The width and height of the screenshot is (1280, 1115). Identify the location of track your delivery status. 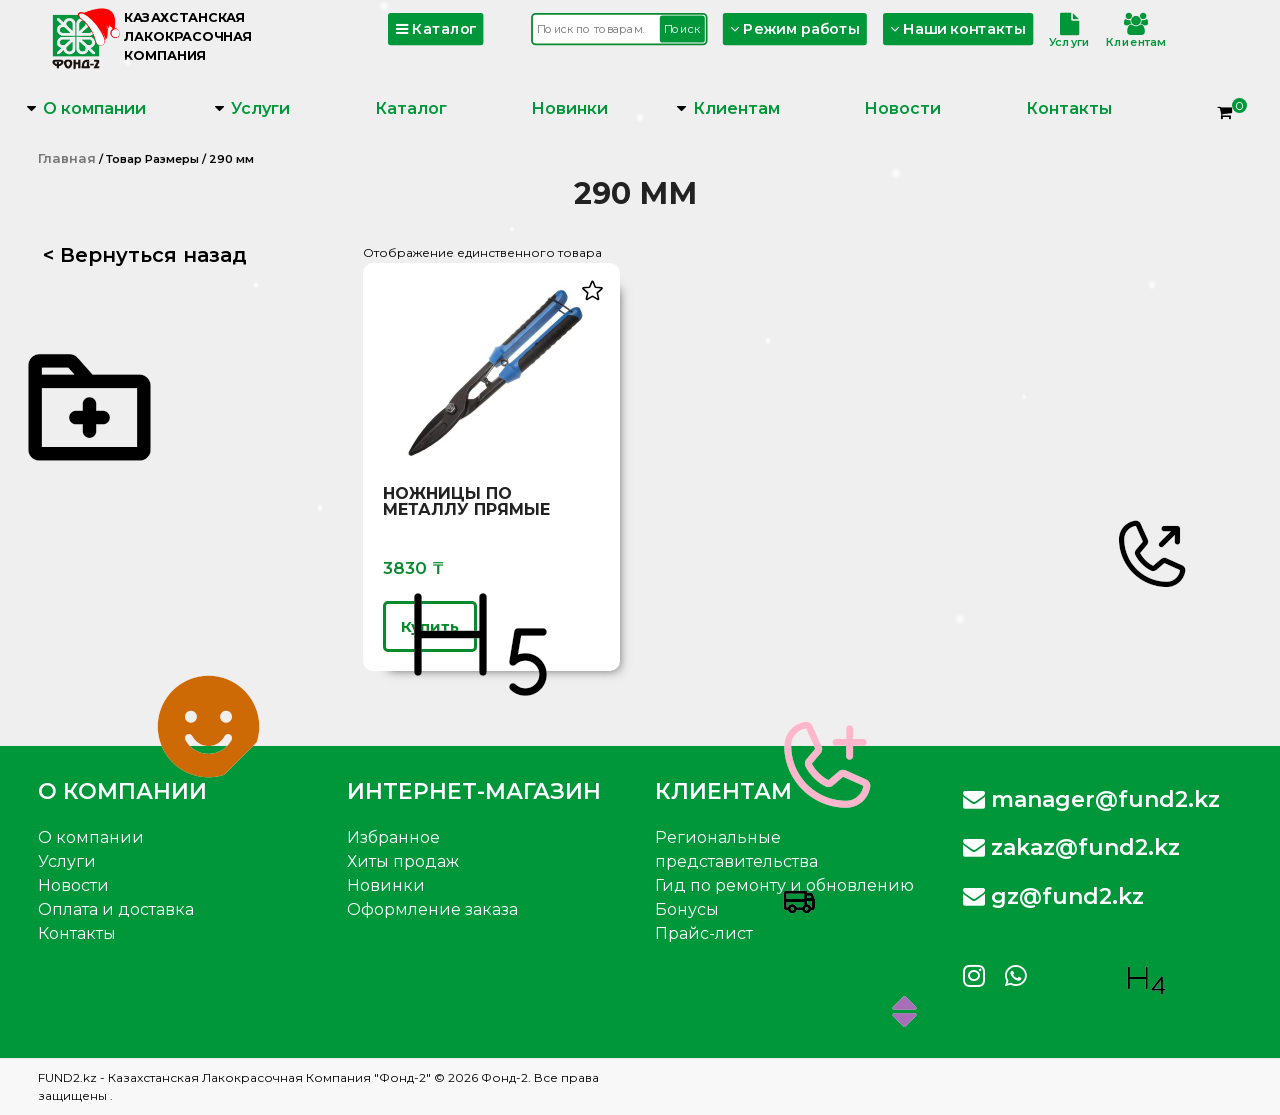
(798, 900).